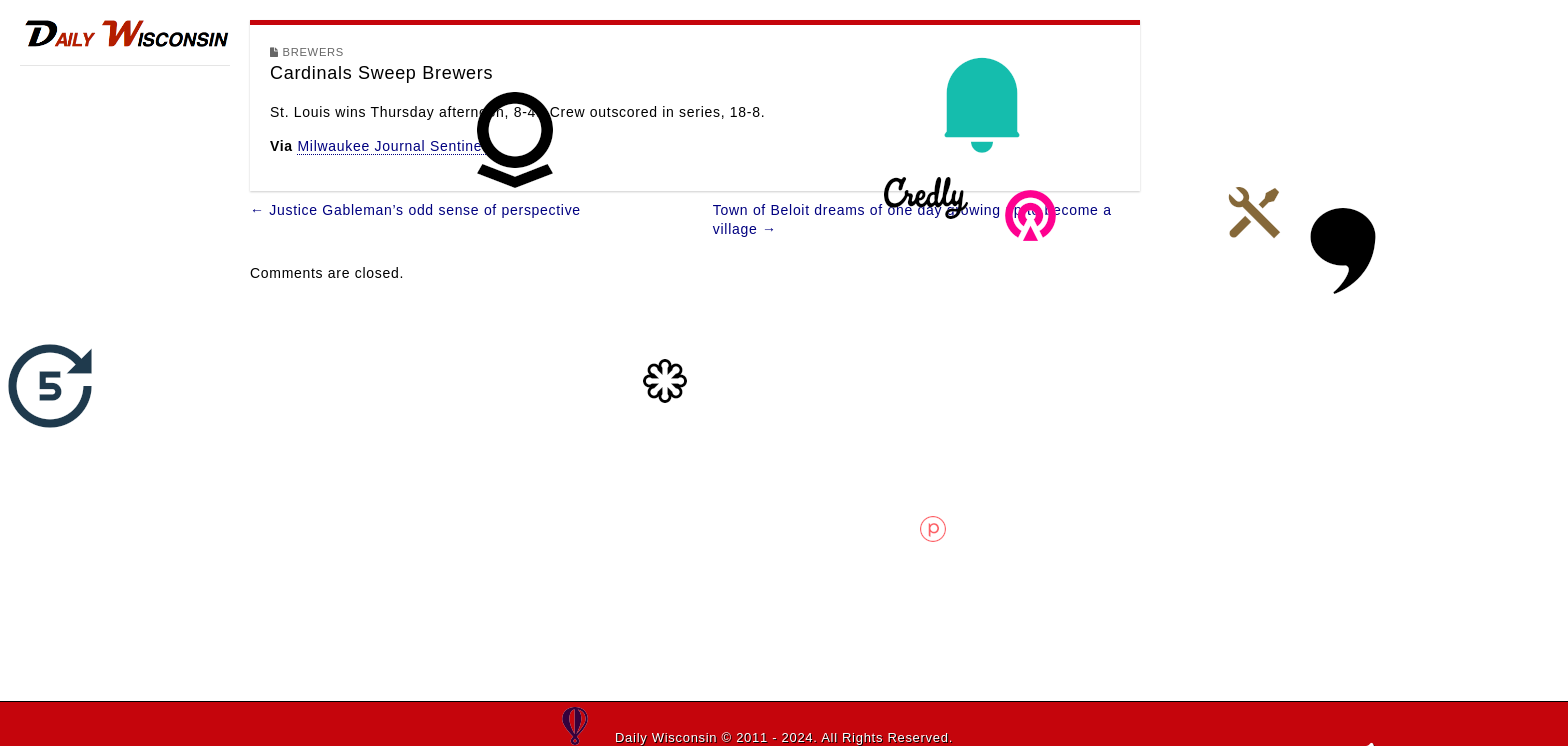 Image resolution: width=1568 pixels, height=746 pixels. I want to click on palantir technologies company logo, so click(515, 140).